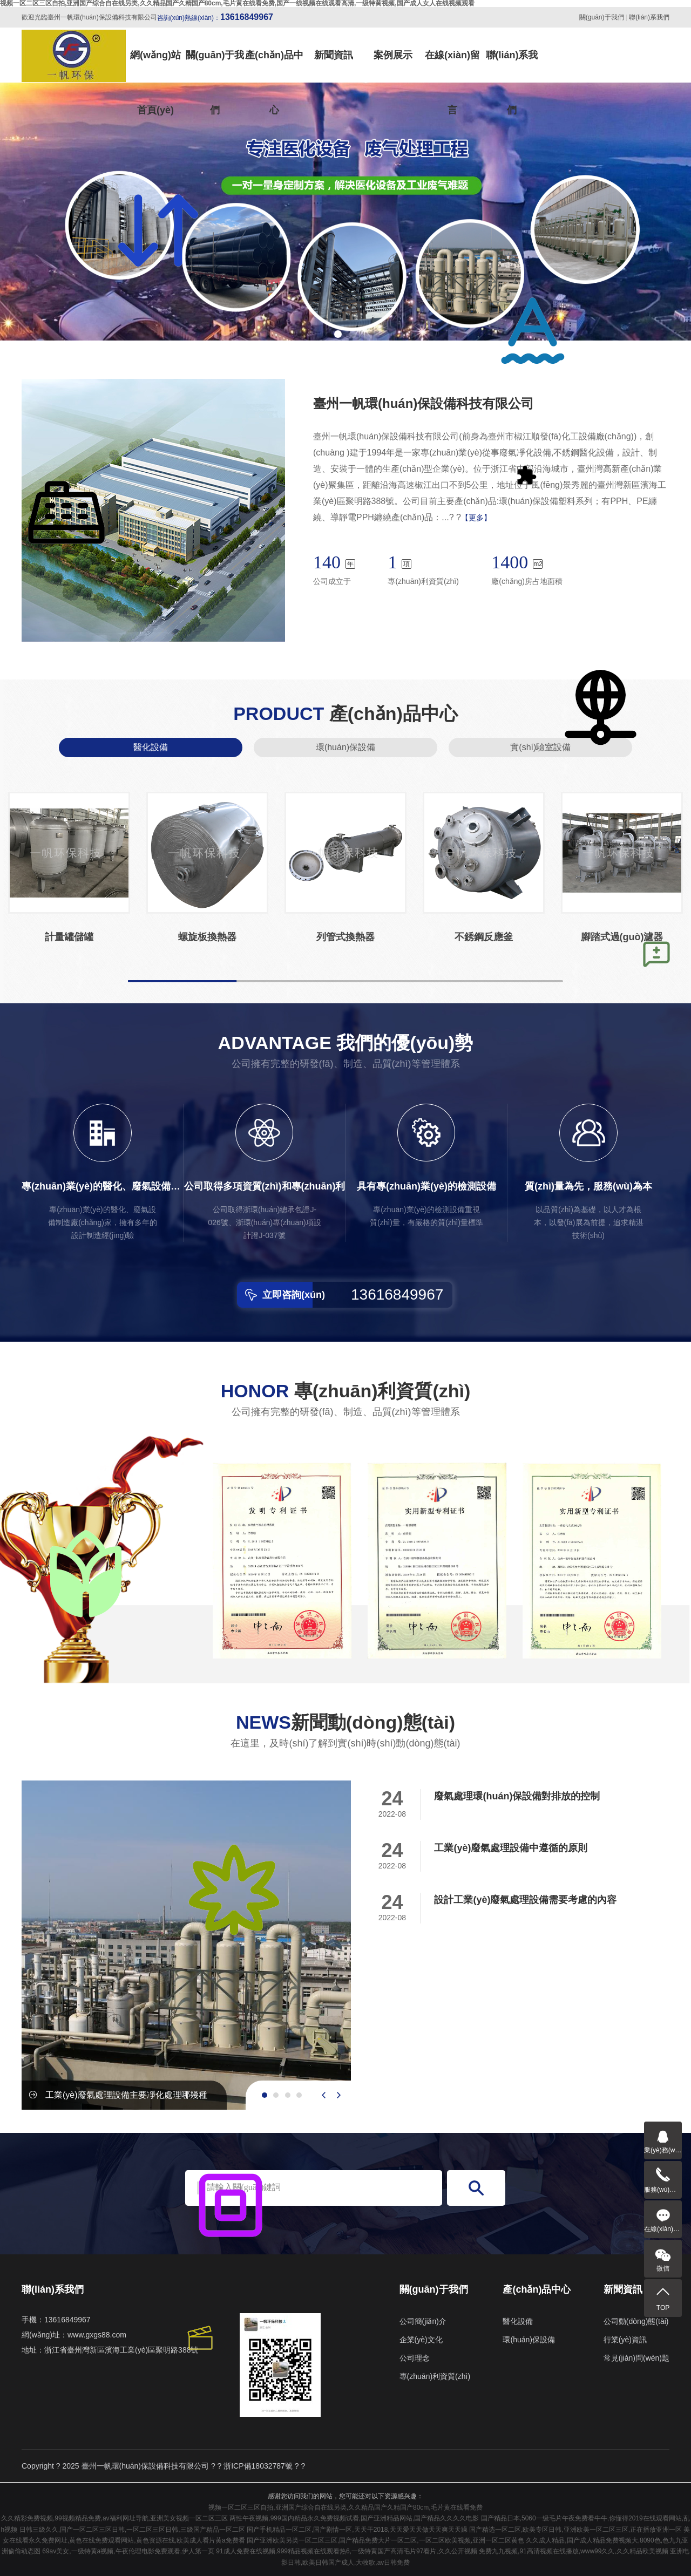 Image resolution: width=691 pixels, height=2576 pixels. What do you see at coordinates (526, 475) in the screenshot?
I see `access browser extensions` at bounding box center [526, 475].